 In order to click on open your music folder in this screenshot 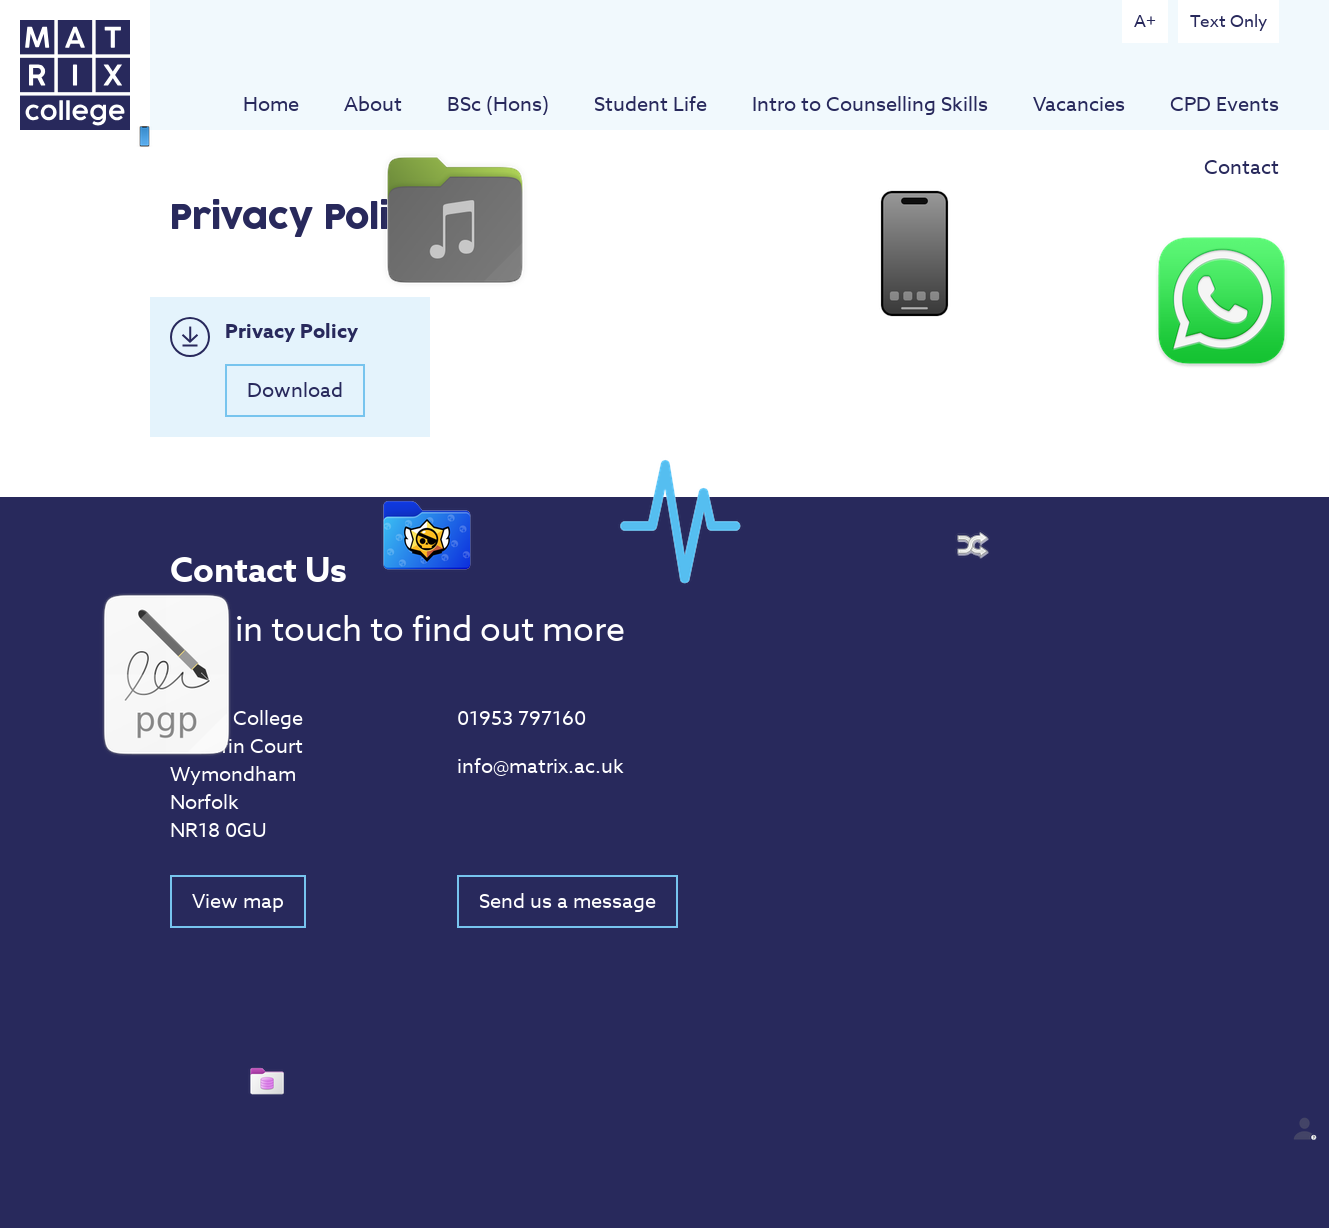, I will do `click(455, 220)`.